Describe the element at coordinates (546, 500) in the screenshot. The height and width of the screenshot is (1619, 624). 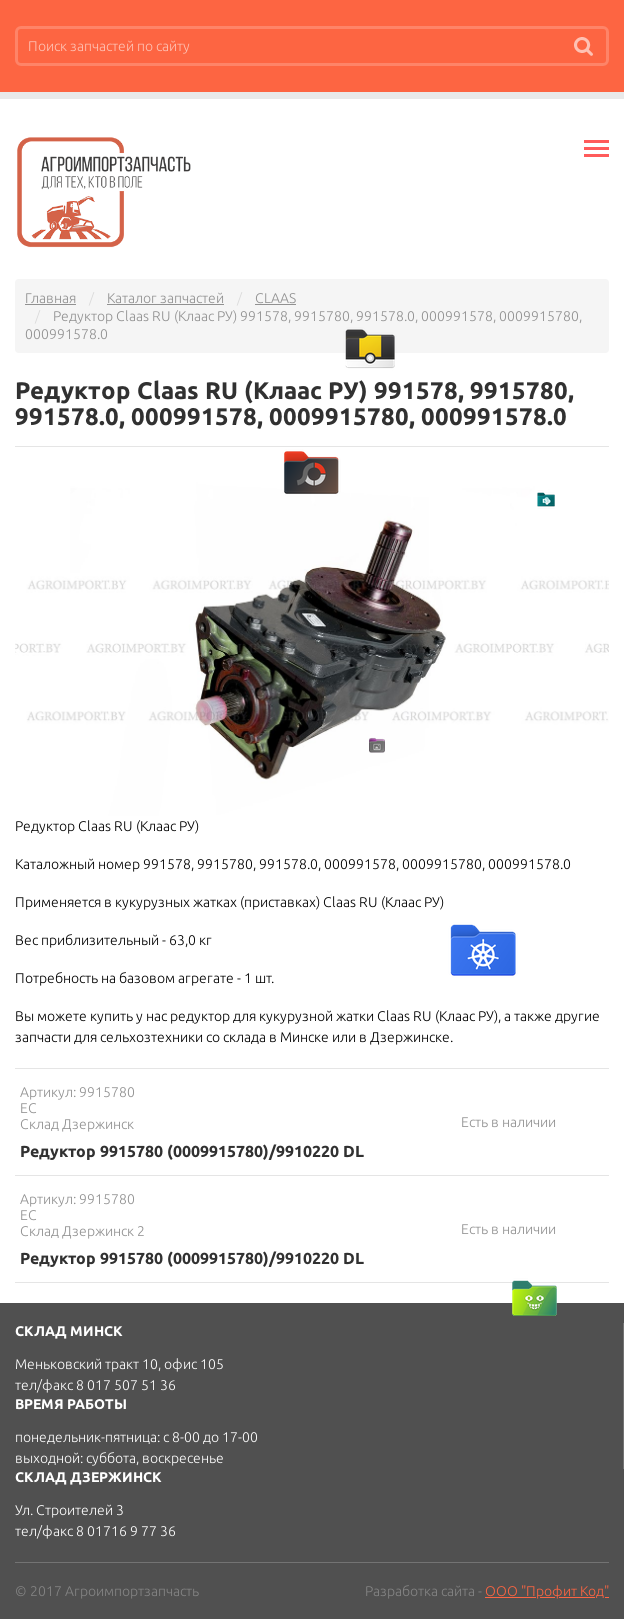
I see `open microsoft sharepoint folder` at that location.